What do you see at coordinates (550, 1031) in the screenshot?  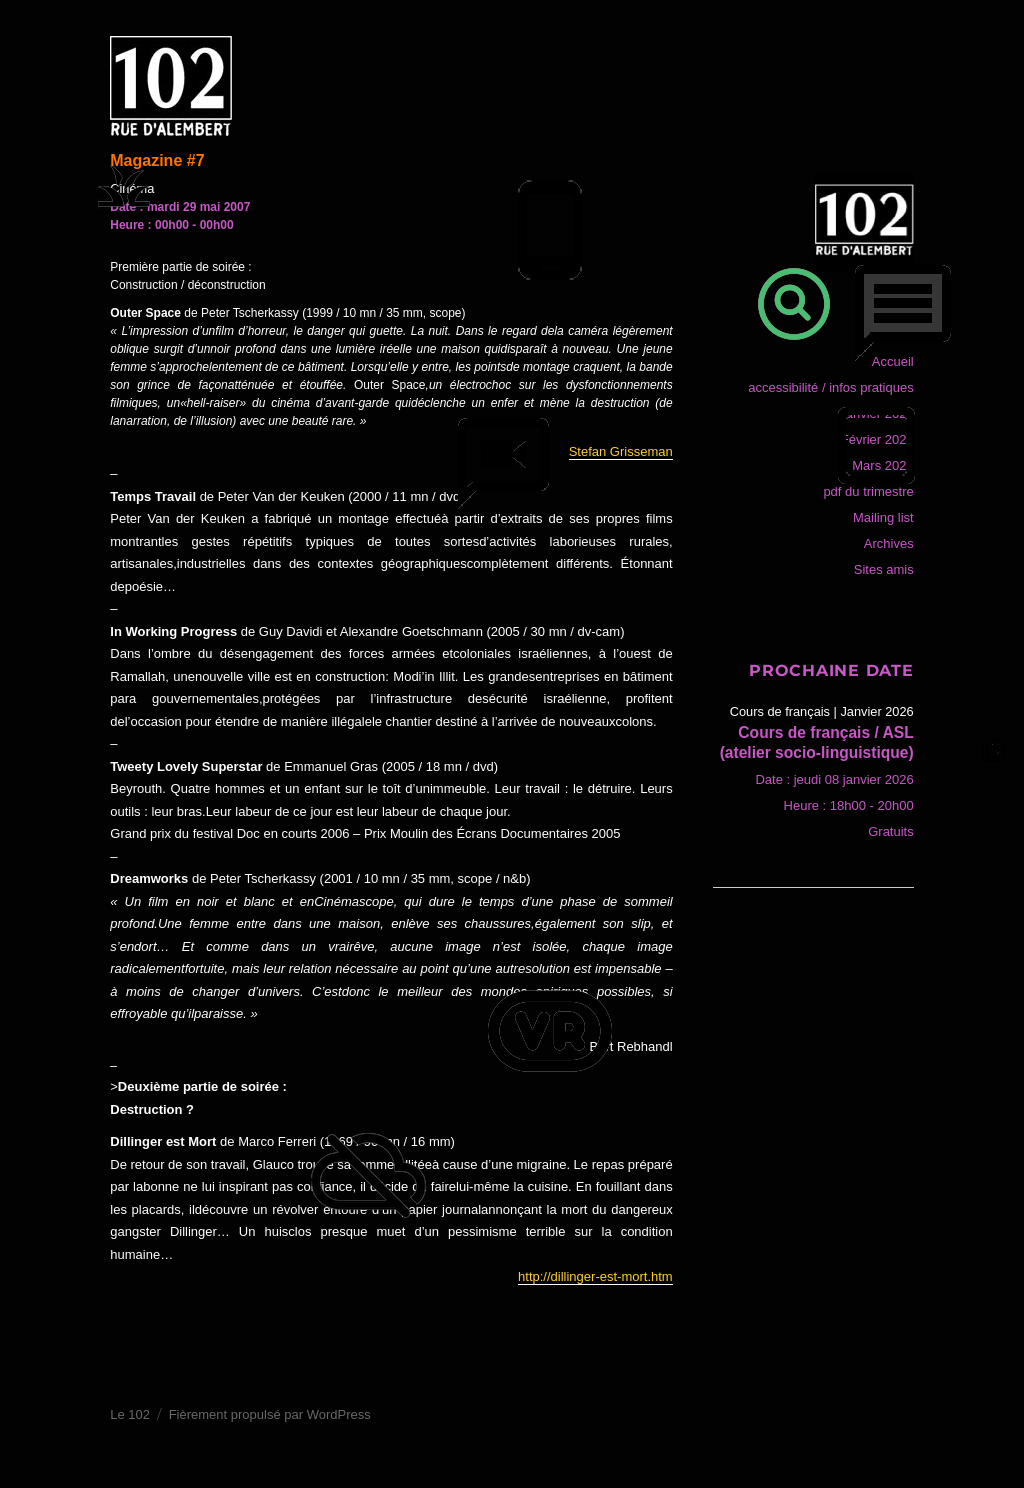 I see `access virtual reality mode or settings` at bounding box center [550, 1031].